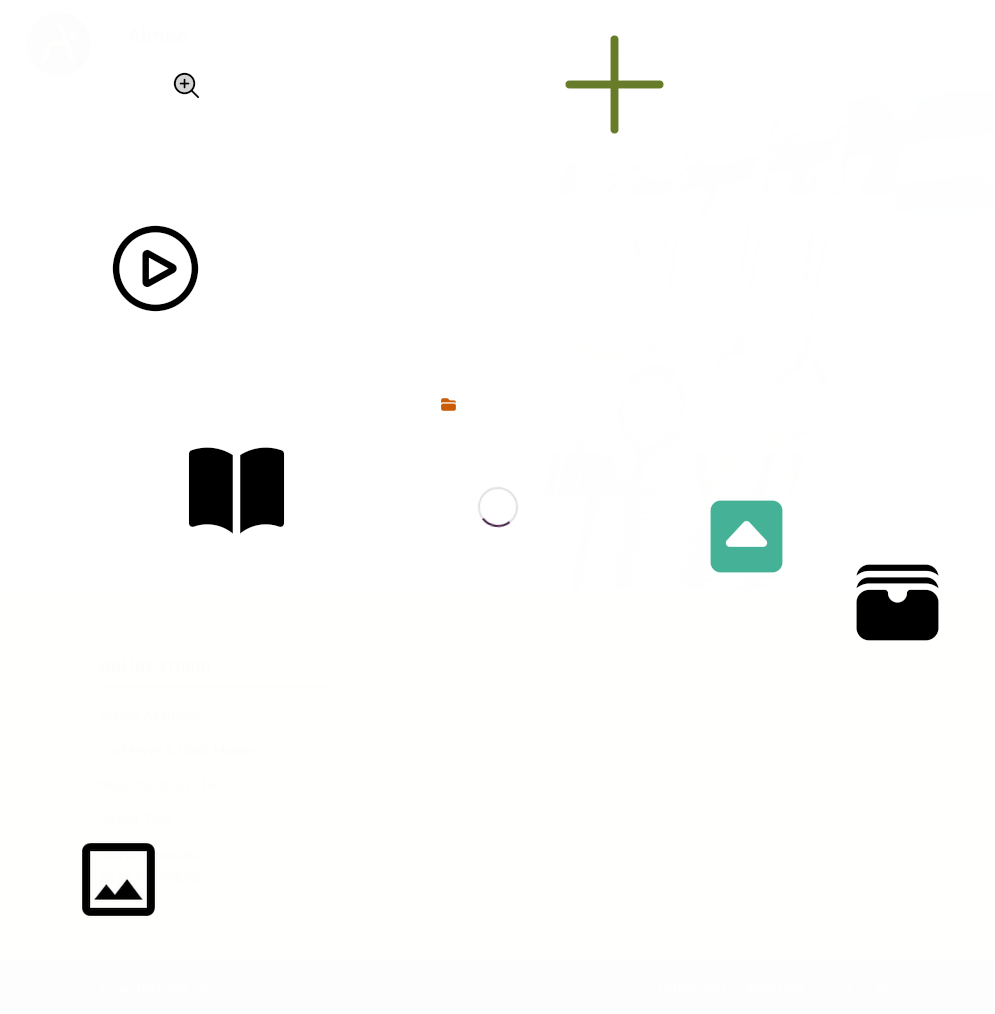  Describe the element at coordinates (186, 85) in the screenshot. I see `zoom in on content` at that location.